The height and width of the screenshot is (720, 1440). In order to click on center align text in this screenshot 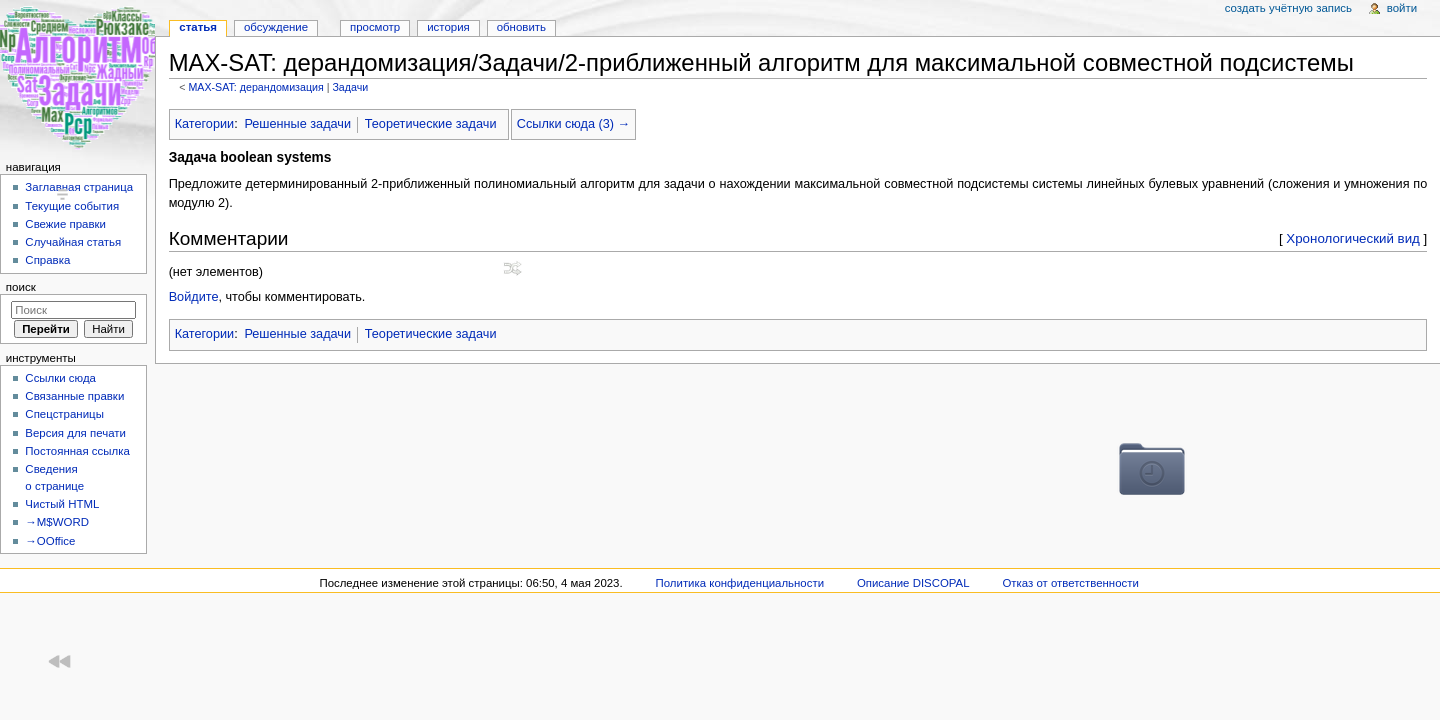, I will do `click(62, 194)`.